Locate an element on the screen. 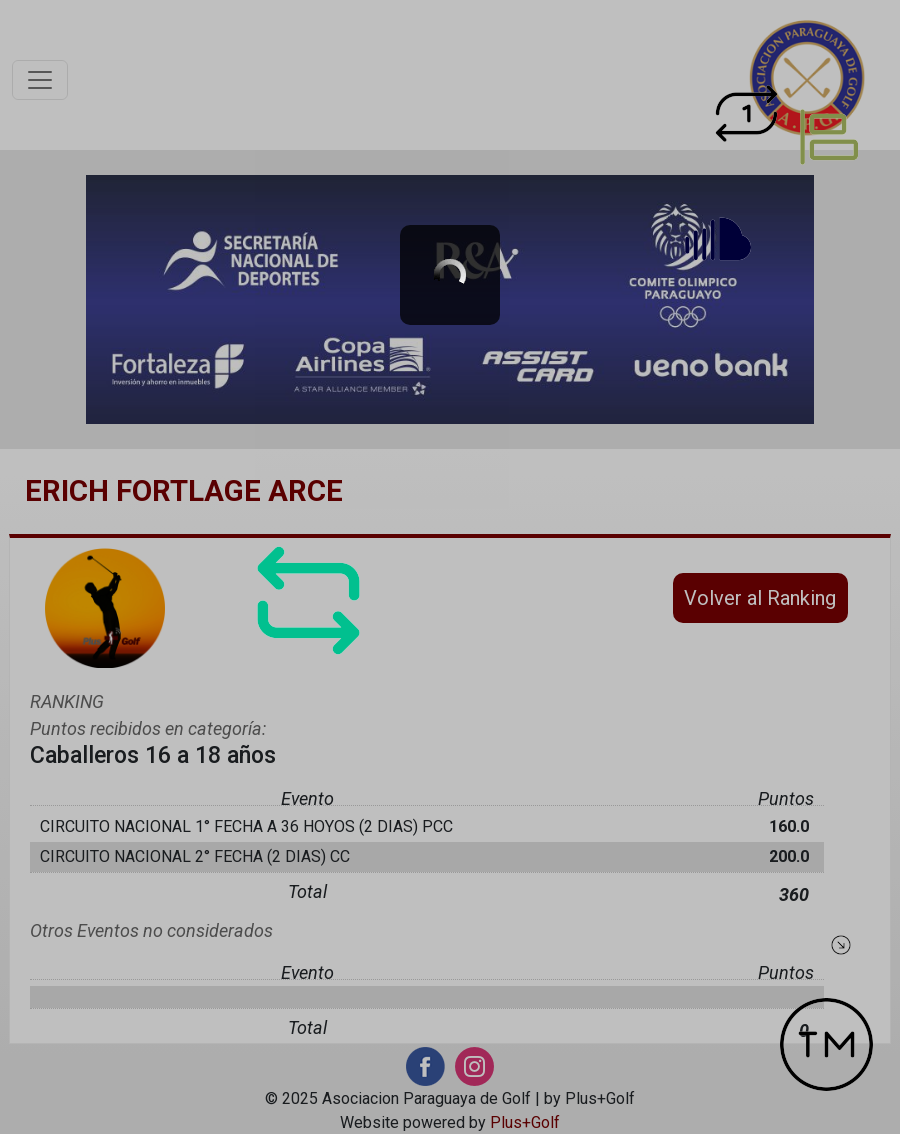 This screenshot has height=1134, width=900. enable repeat mode for media playback is located at coordinates (308, 600).